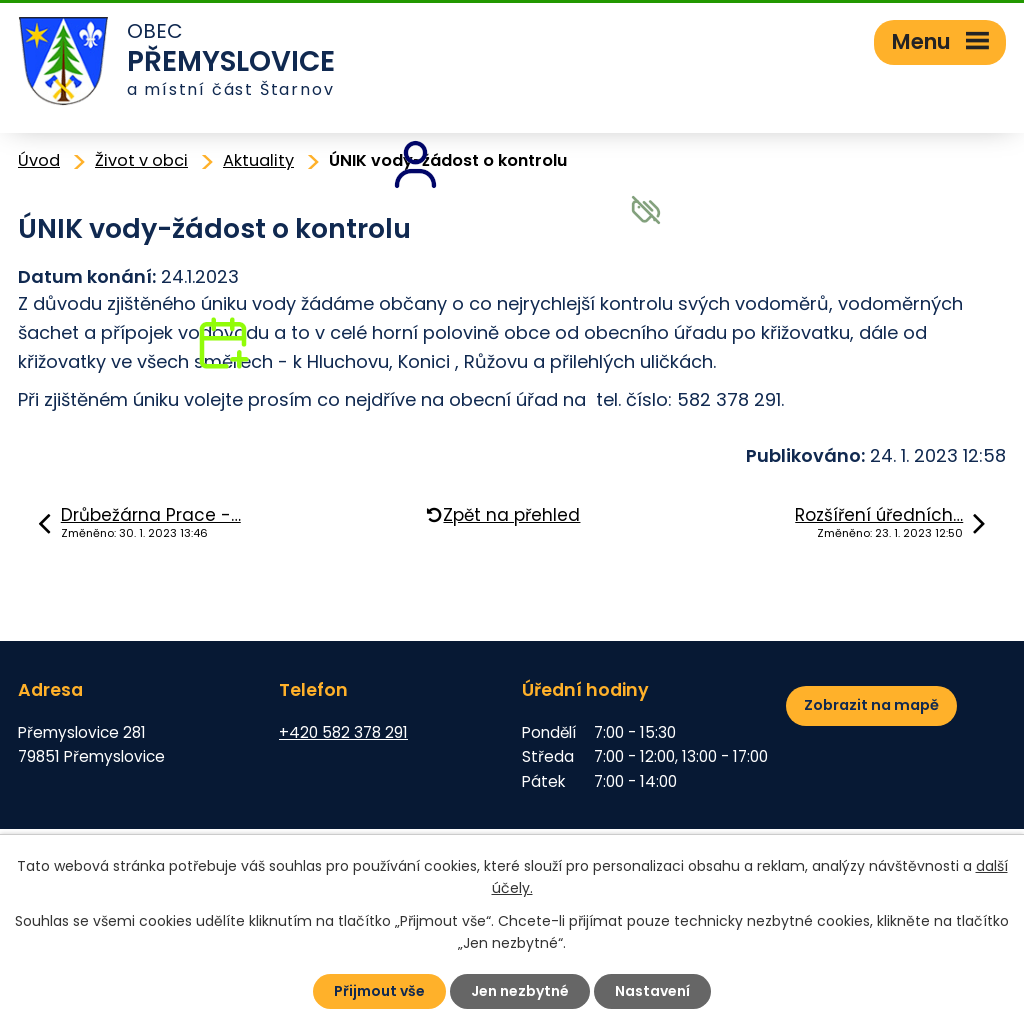  Describe the element at coordinates (646, 210) in the screenshot. I see `disable or remove tags` at that location.